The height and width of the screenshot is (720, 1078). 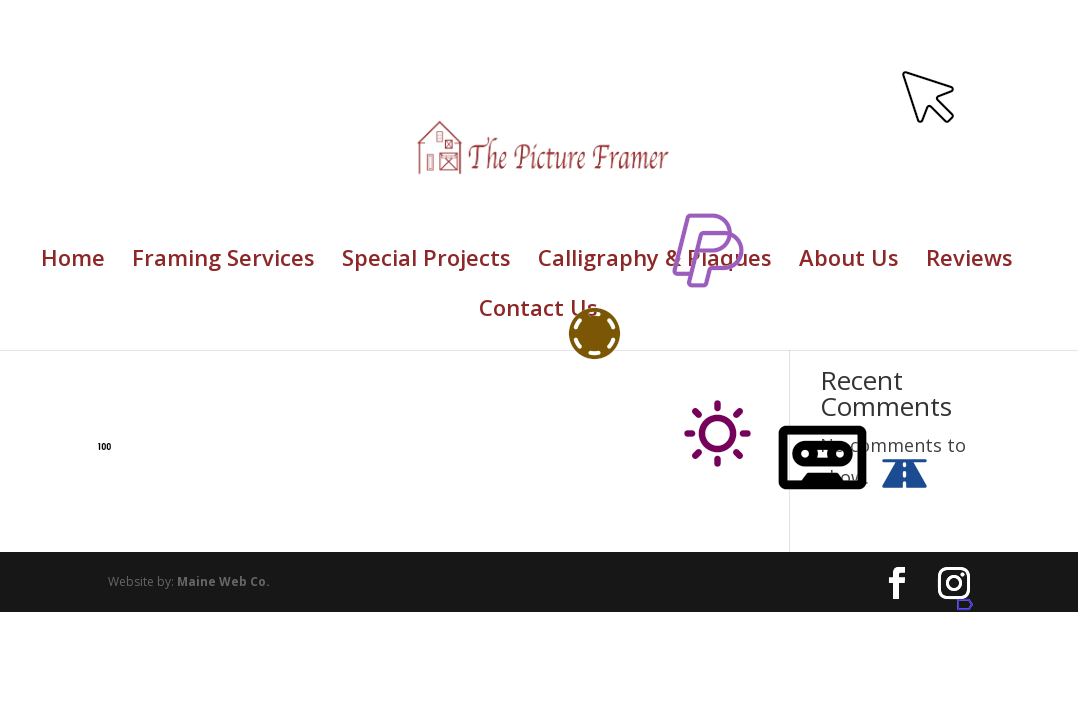 I want to click on view directions or navigation, so click(x=904, y=473).